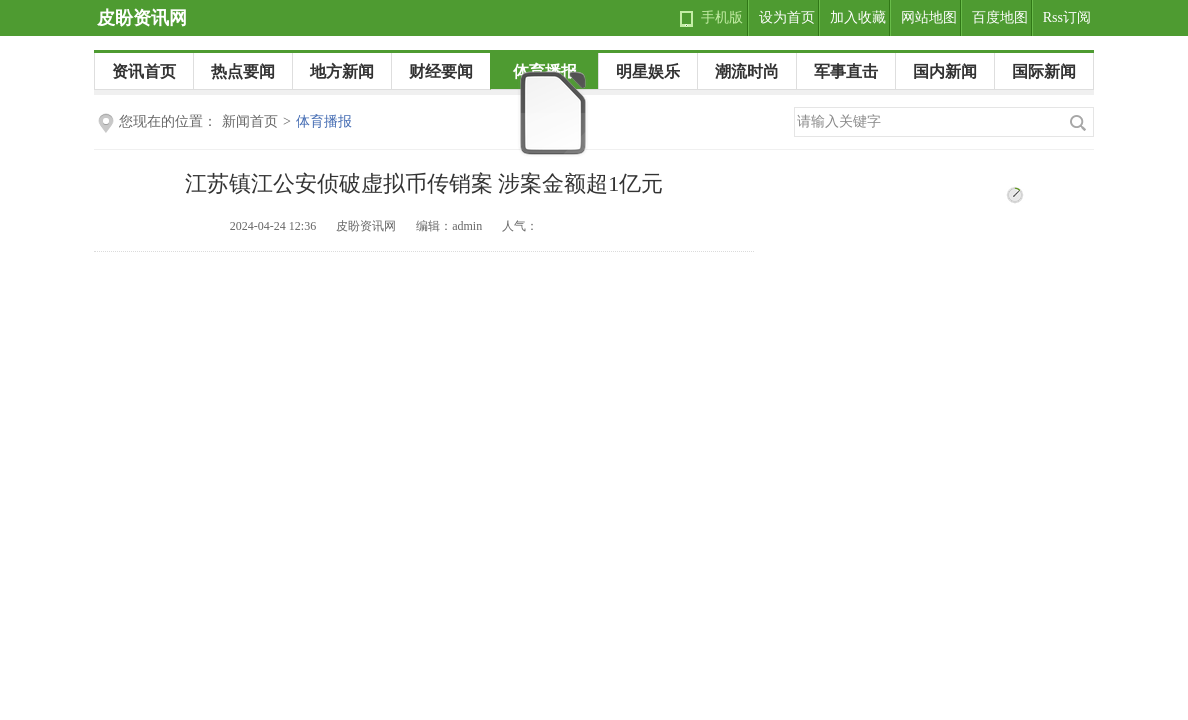  I want to click on open libreoffice start center, so click(553, 113).